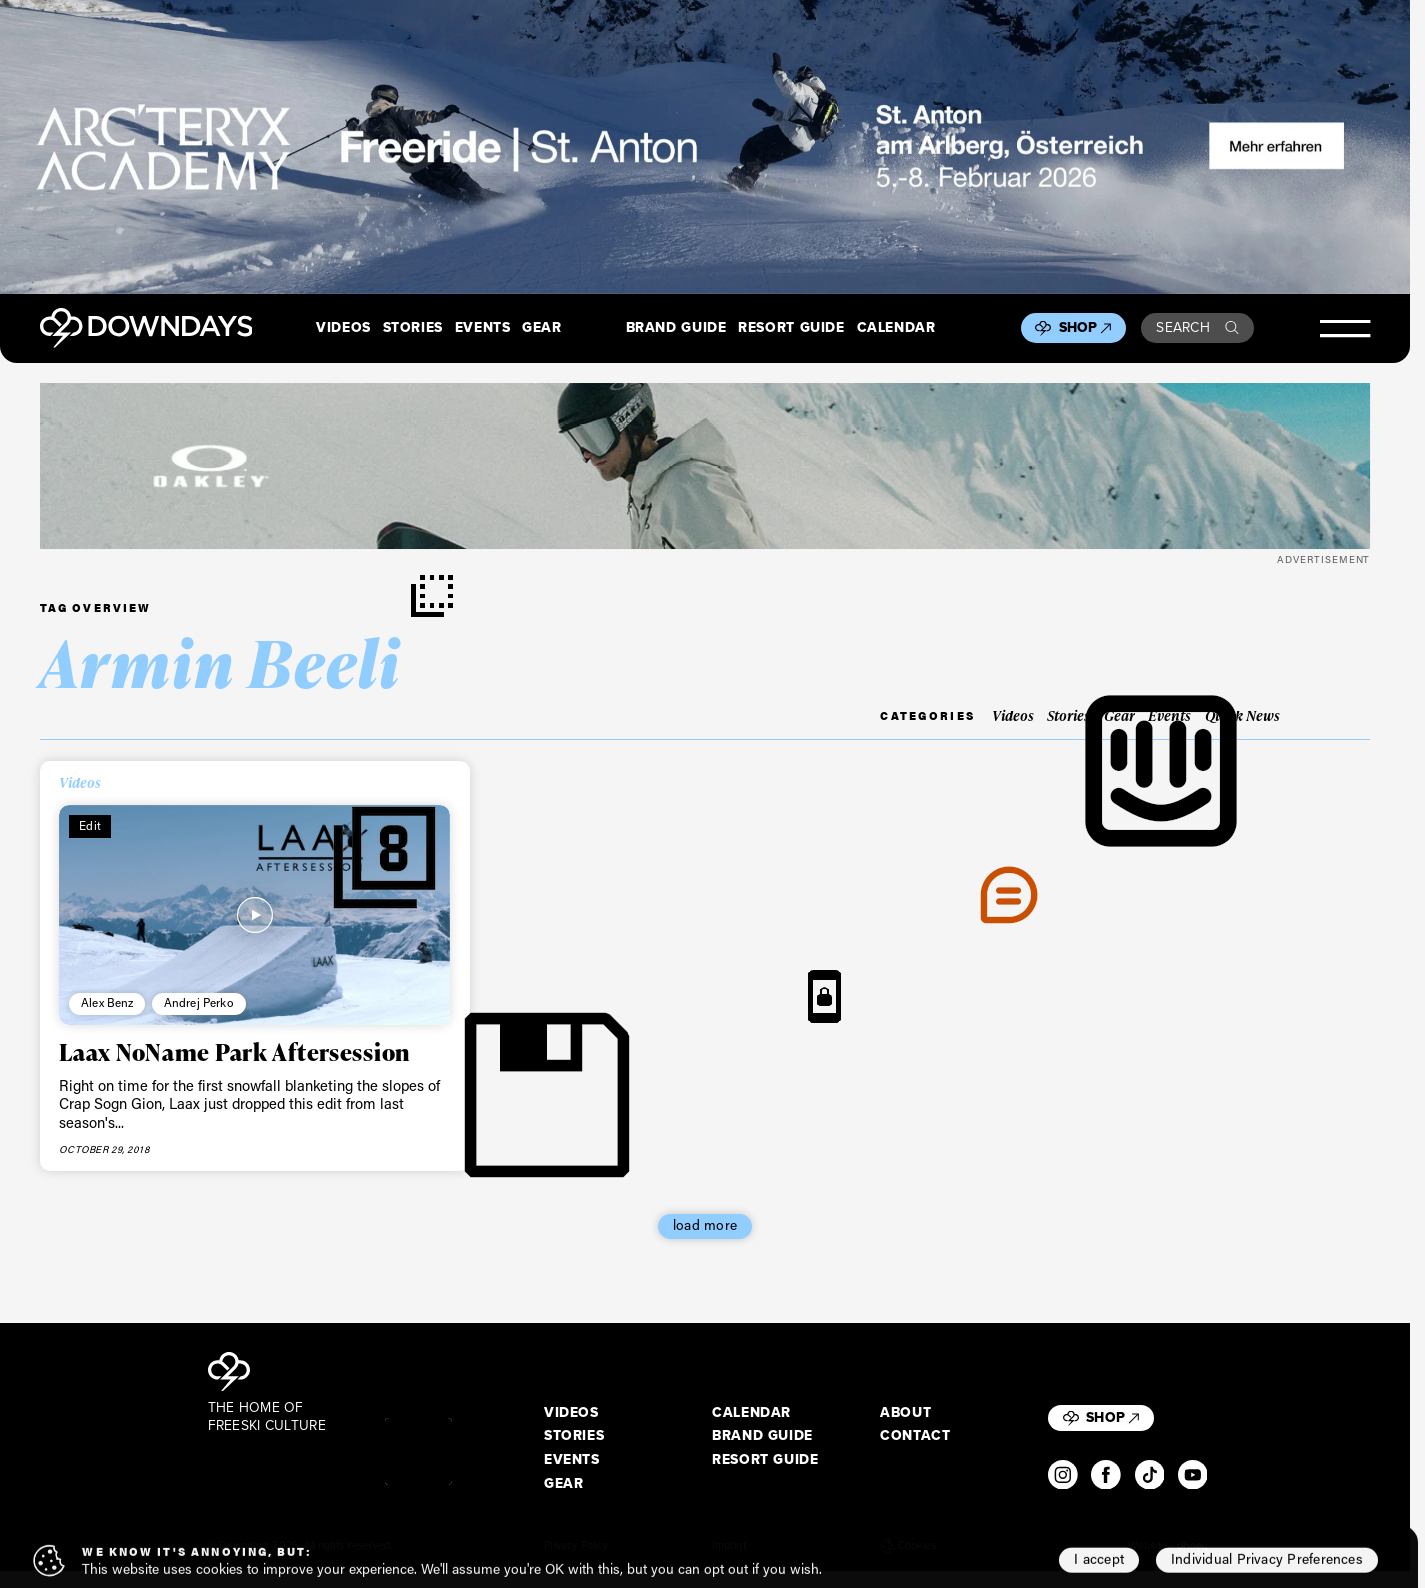 The image size is (1425, 1588). What do you see at coordinates (547, 1095) in the screenshot?
I see `save current file or document` at bounding box center [547, 1095].